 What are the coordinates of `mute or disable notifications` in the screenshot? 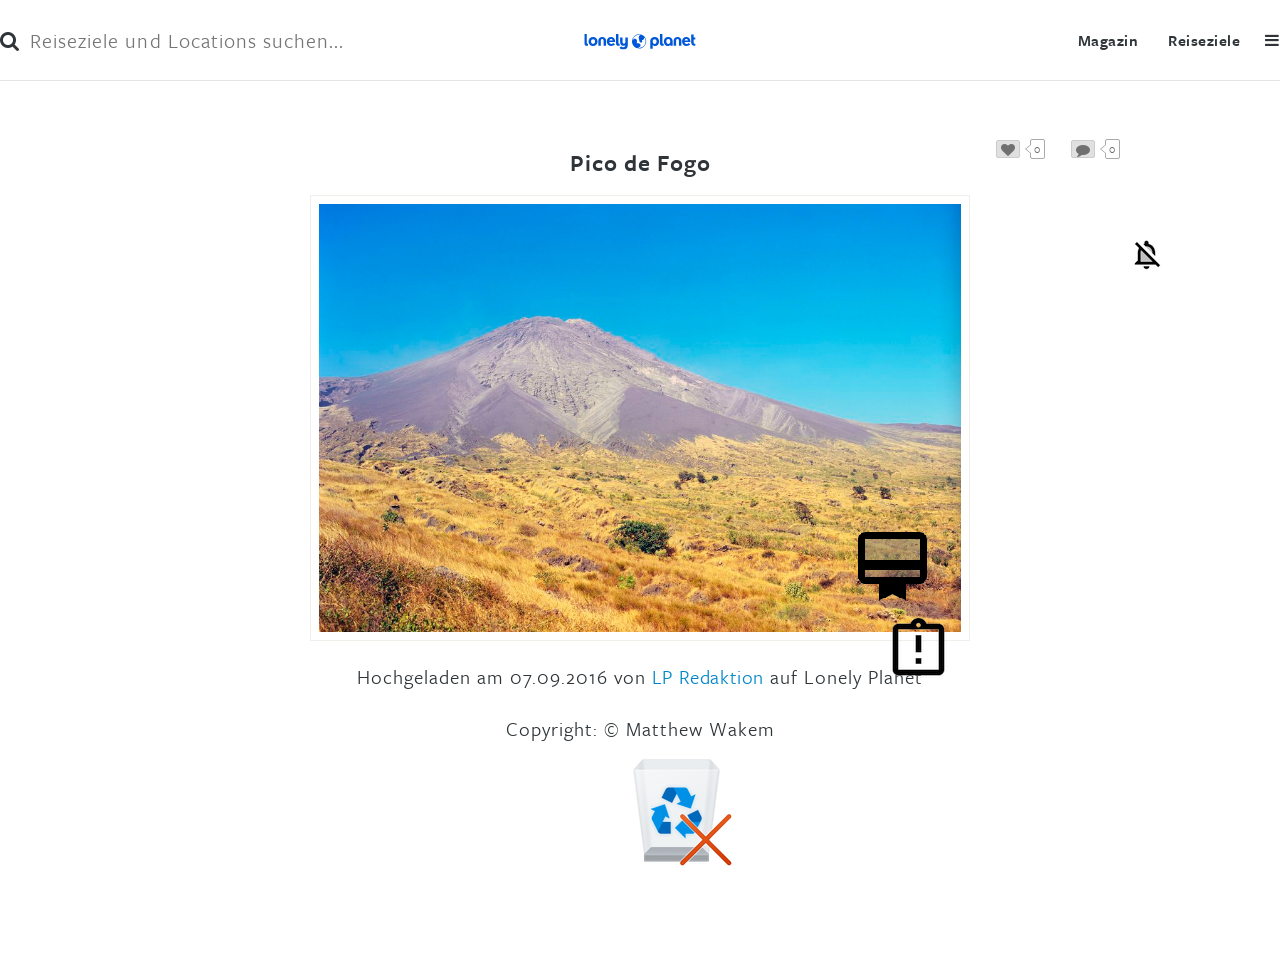 It's located at (1146, 254).